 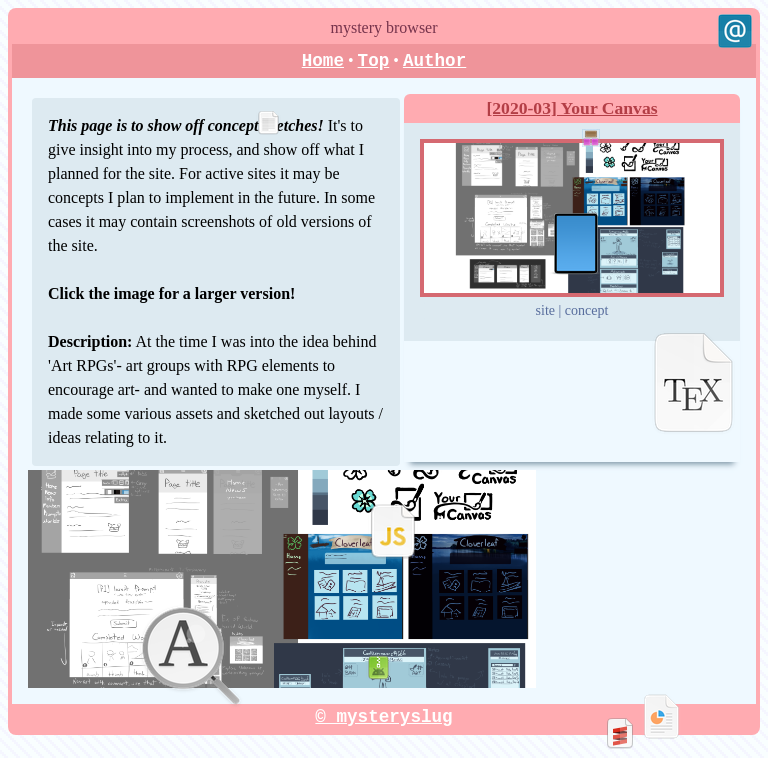 What do you see at coordinates (378, 667) in the screenshot?
I see `an android application package file` at bounding box center [378, 667].